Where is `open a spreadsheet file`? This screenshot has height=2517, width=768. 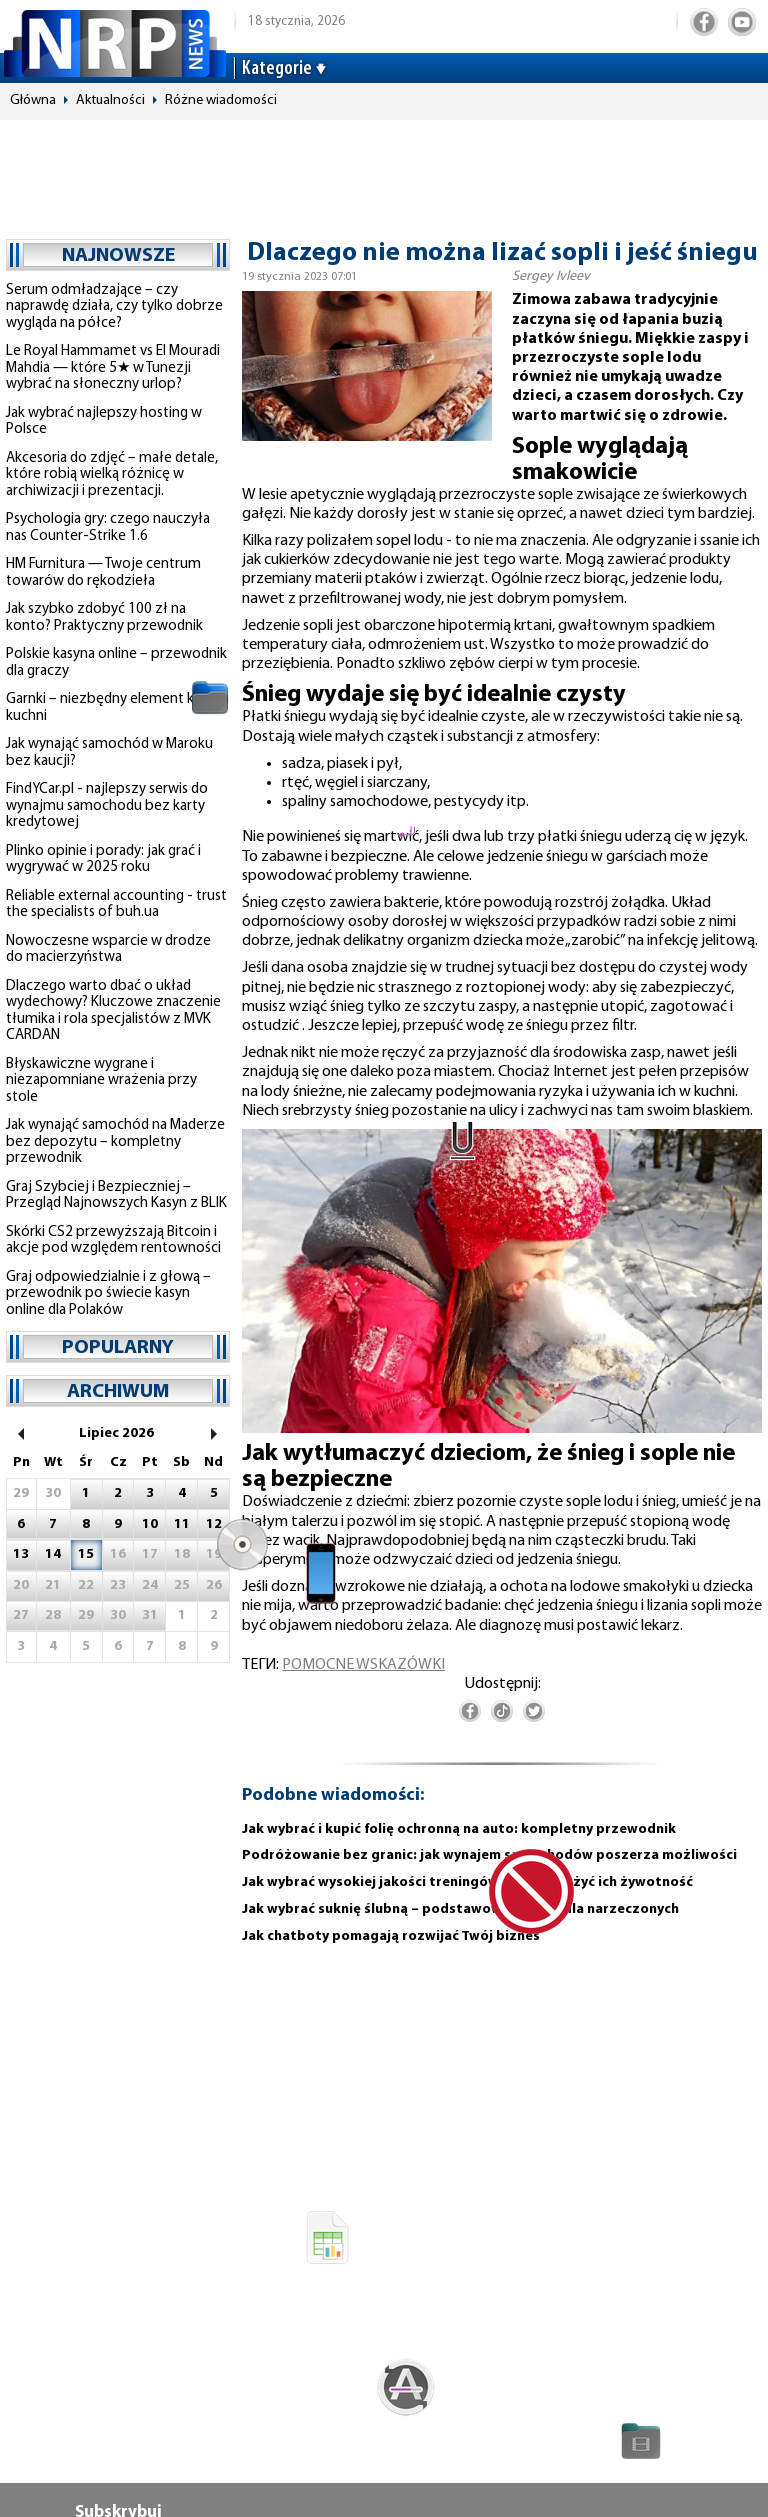 open a spreadsheet file is located at coordinates (327, 2237).